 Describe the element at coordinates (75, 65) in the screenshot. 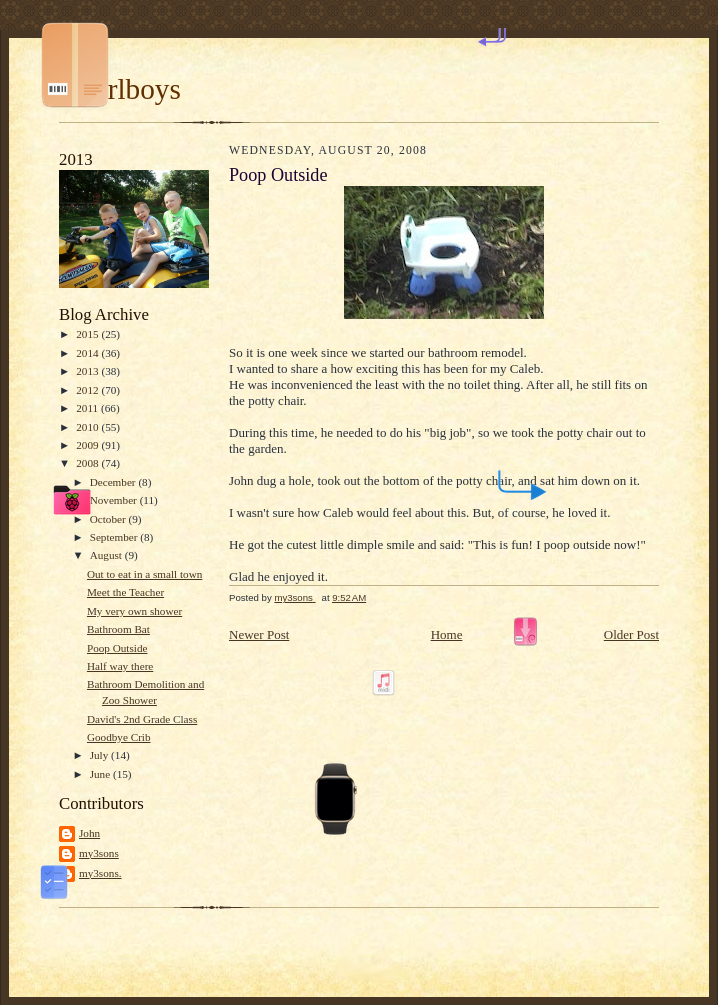

I see `a software package or archive file` at that location.